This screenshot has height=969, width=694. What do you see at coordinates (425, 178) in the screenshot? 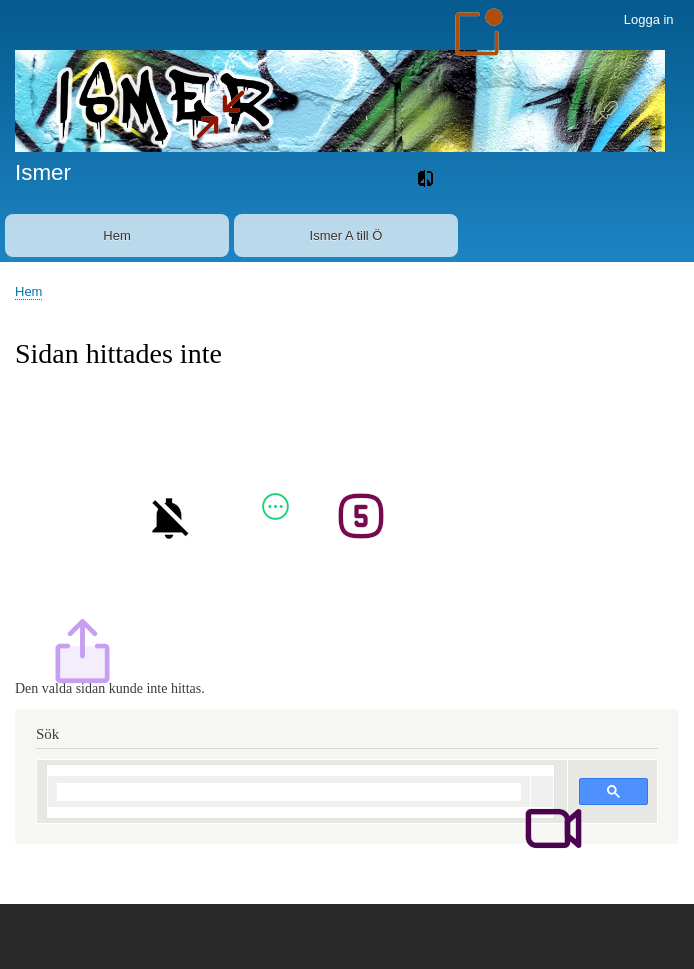
I see `compare two images side by side` at bounding box center [425, 178].